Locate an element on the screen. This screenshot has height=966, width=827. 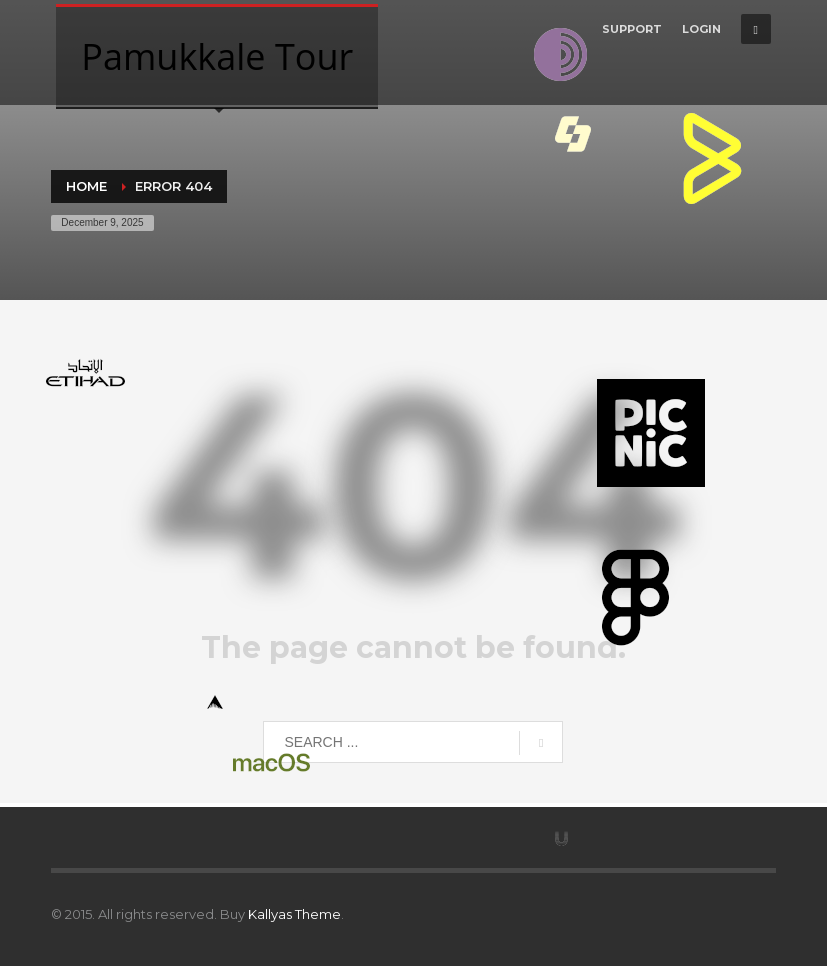
open the Picnic grocery delivery app is located at coordinates (651, 433).